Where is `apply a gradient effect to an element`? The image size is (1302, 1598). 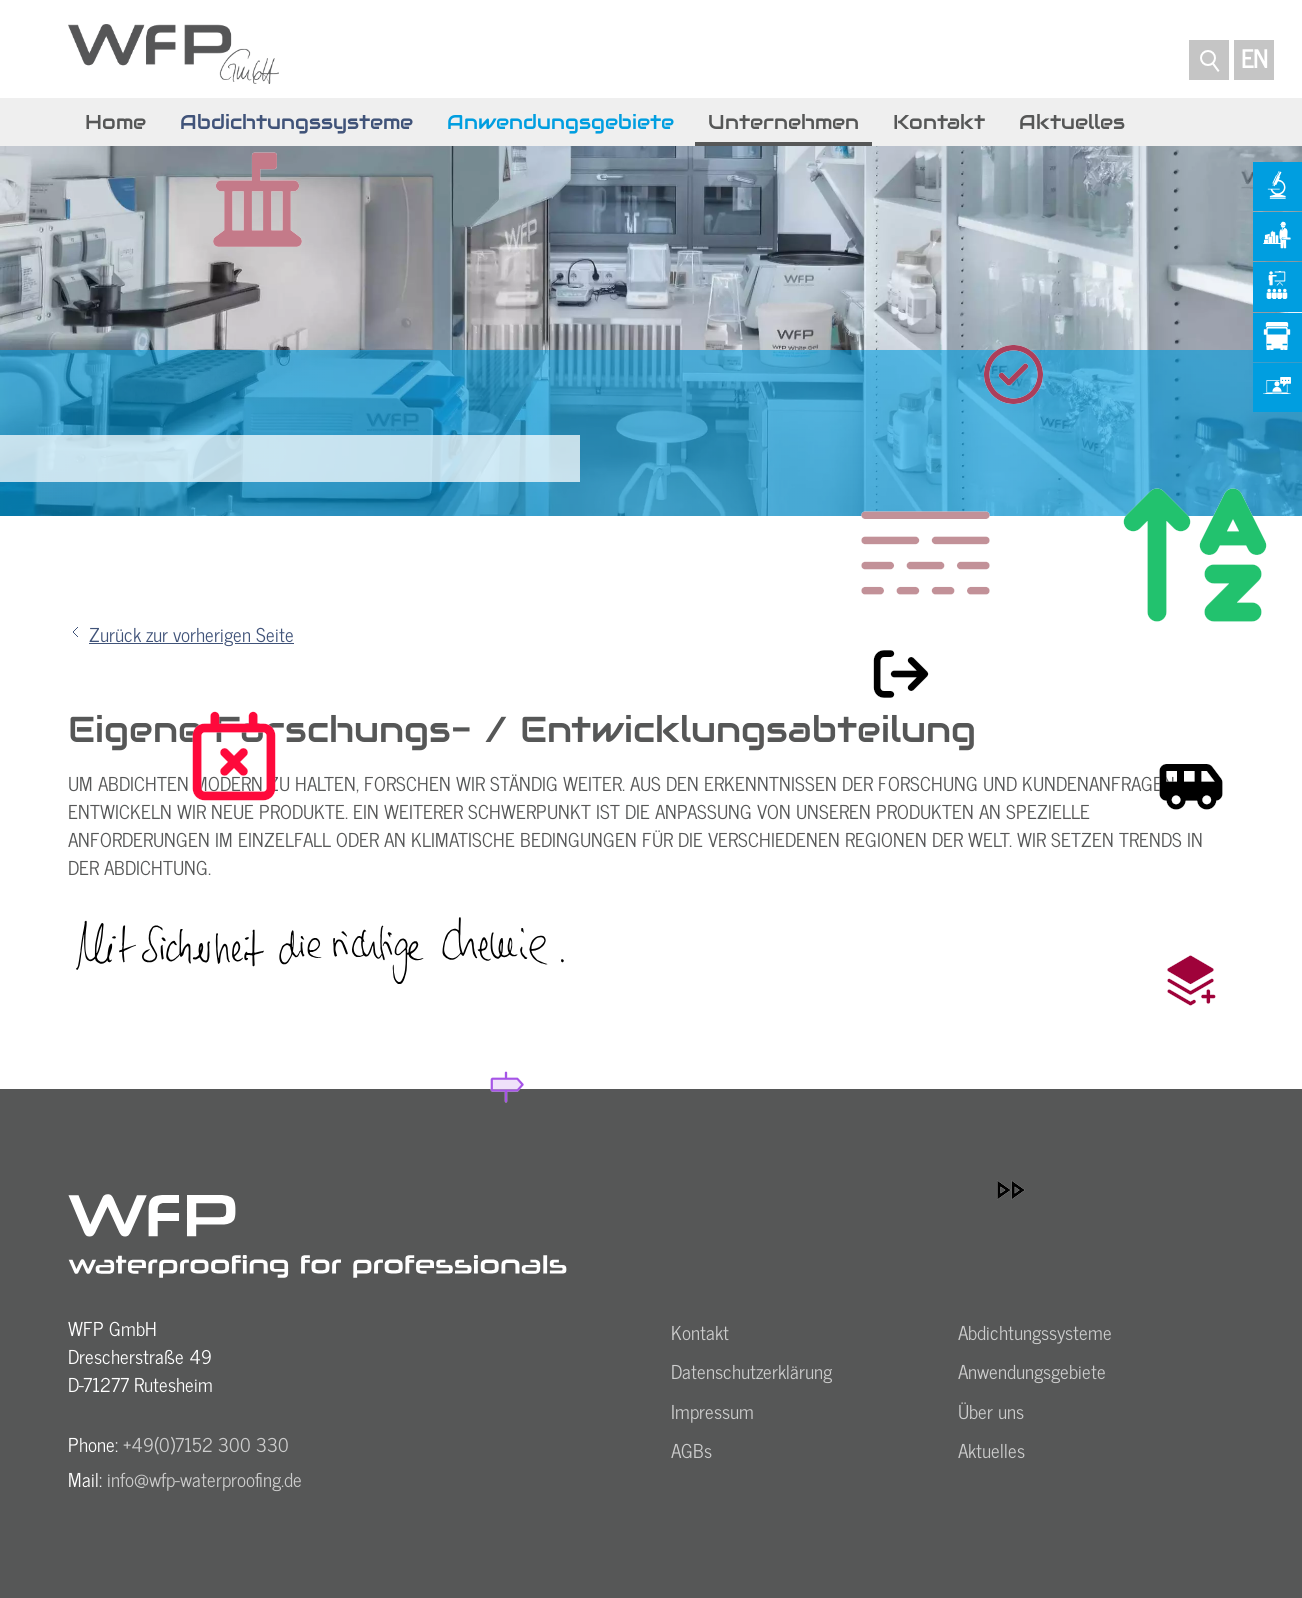 apply a gradient effect to an element is located at coordinates (925, 555).